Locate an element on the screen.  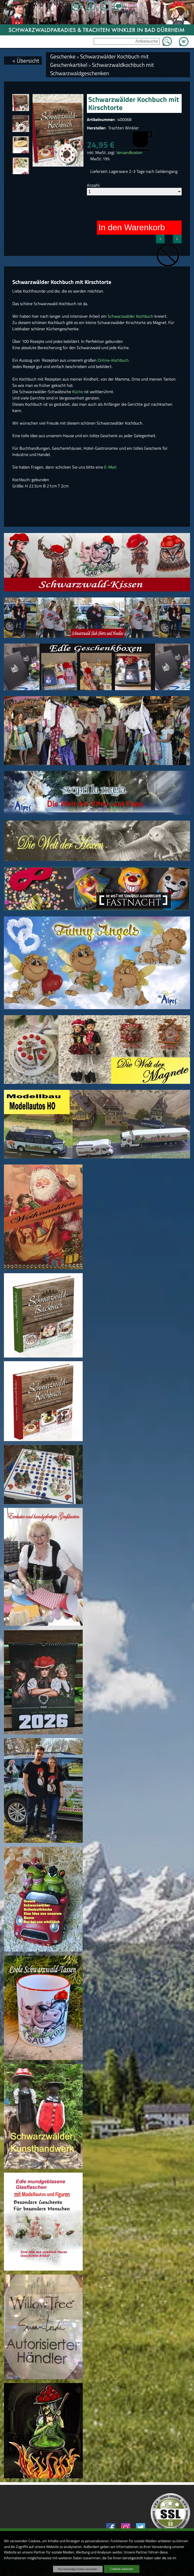
find nearby coffee shops or cafes is located at coordinates (141, 141).